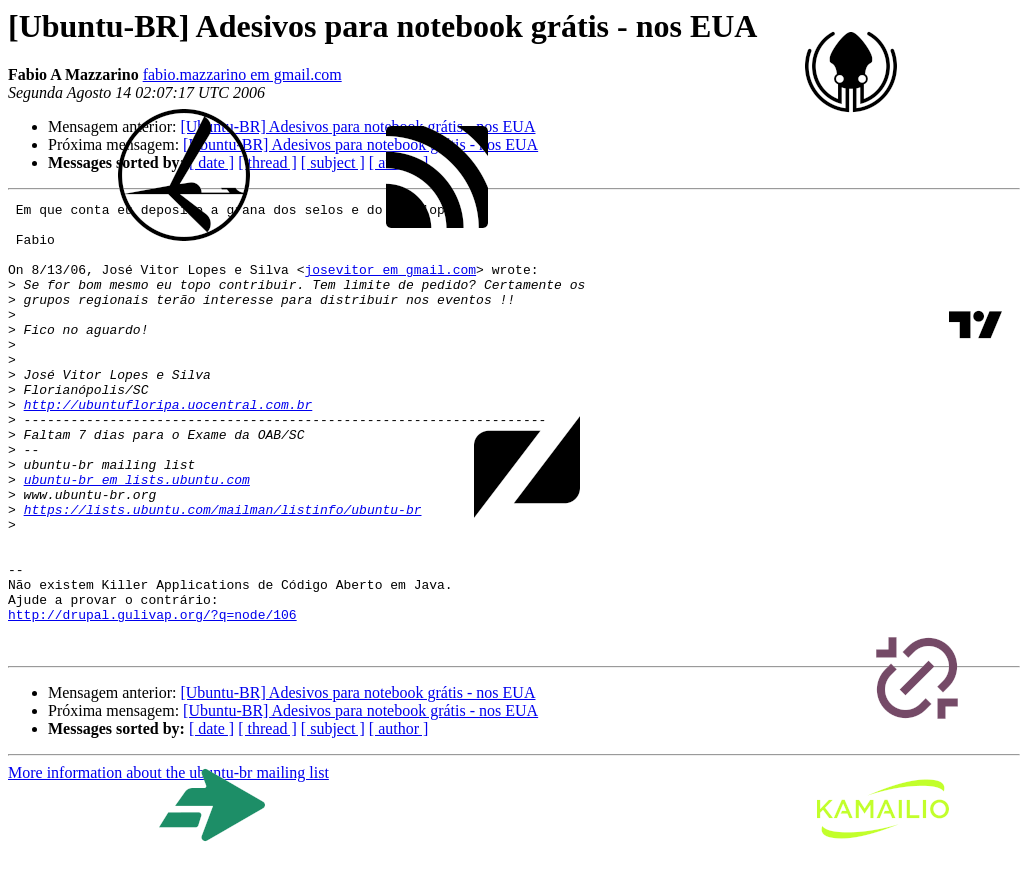 The image size is (1028, 880). I want to click on open TradingView app, so click(975, 324).